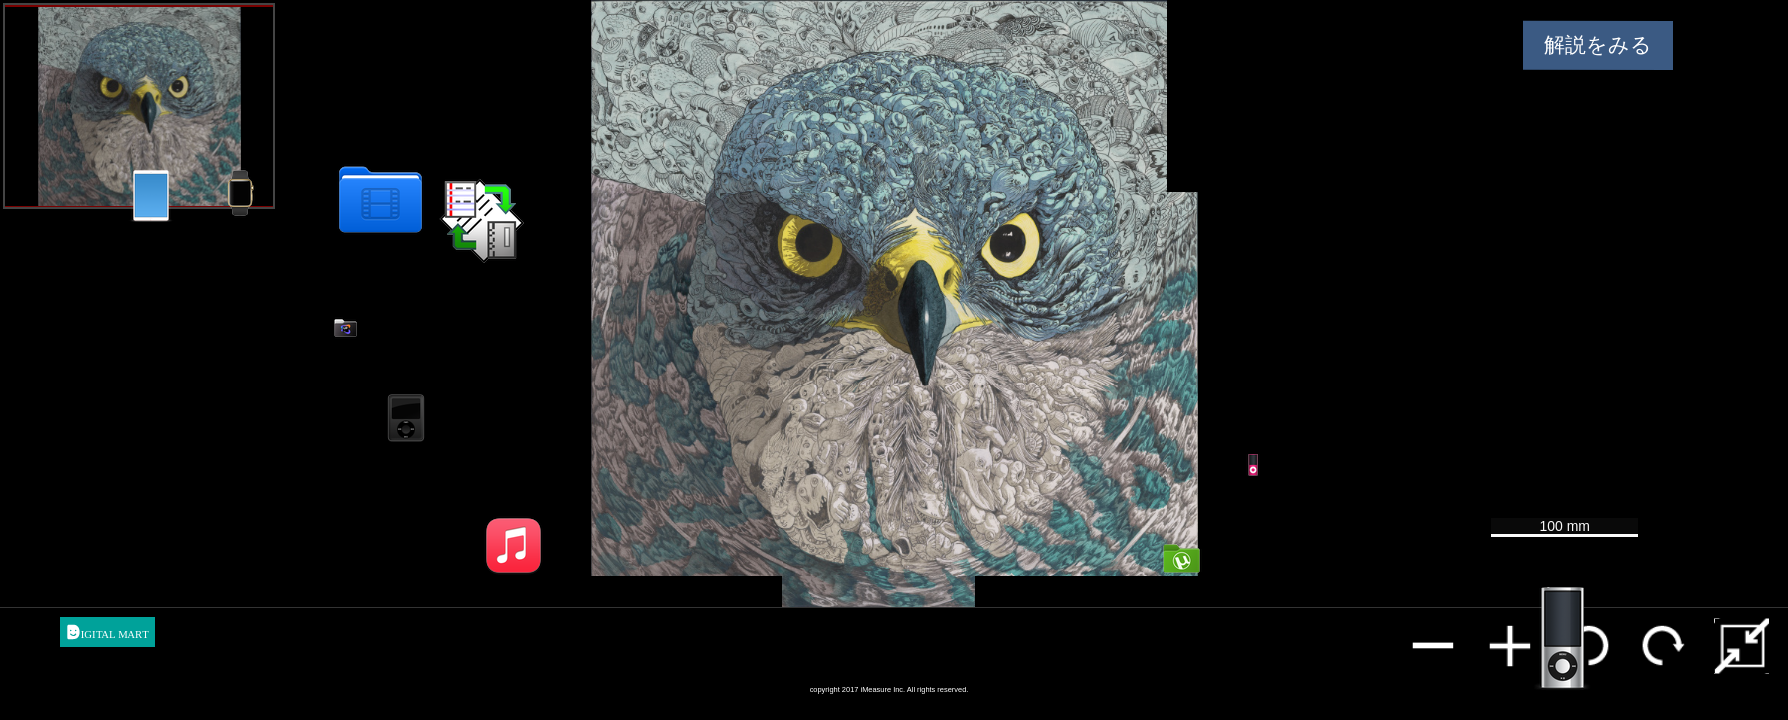 The image size is (1788, 720). Describe the element at coordinates (1181, 559) in the screenshot. I see `folder containing uTorrent downloads` at that location.